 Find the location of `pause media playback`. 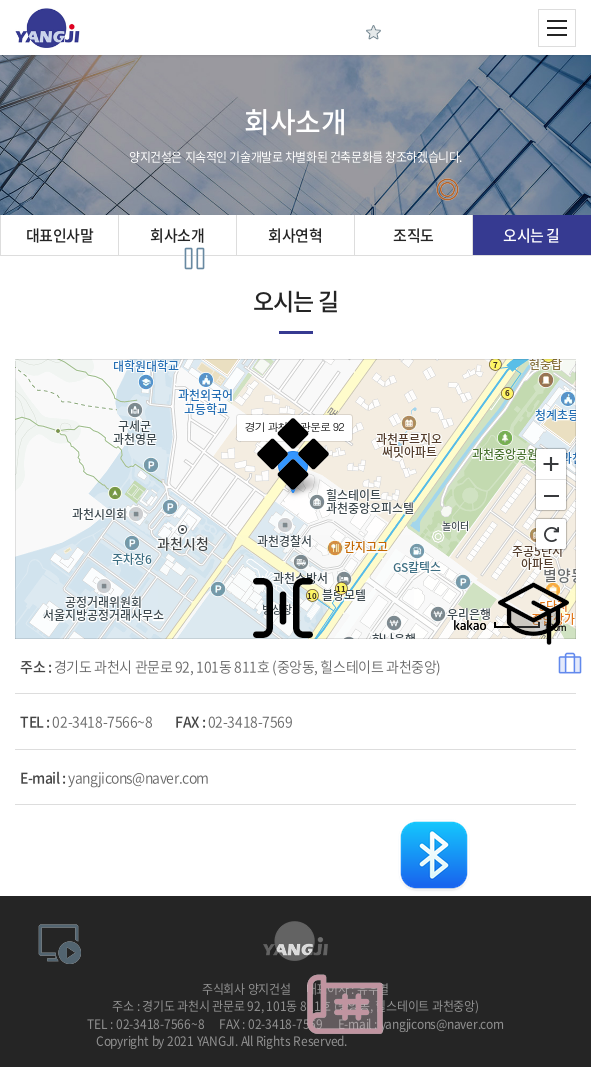

pause media playback is located at coordinates (194, 258).